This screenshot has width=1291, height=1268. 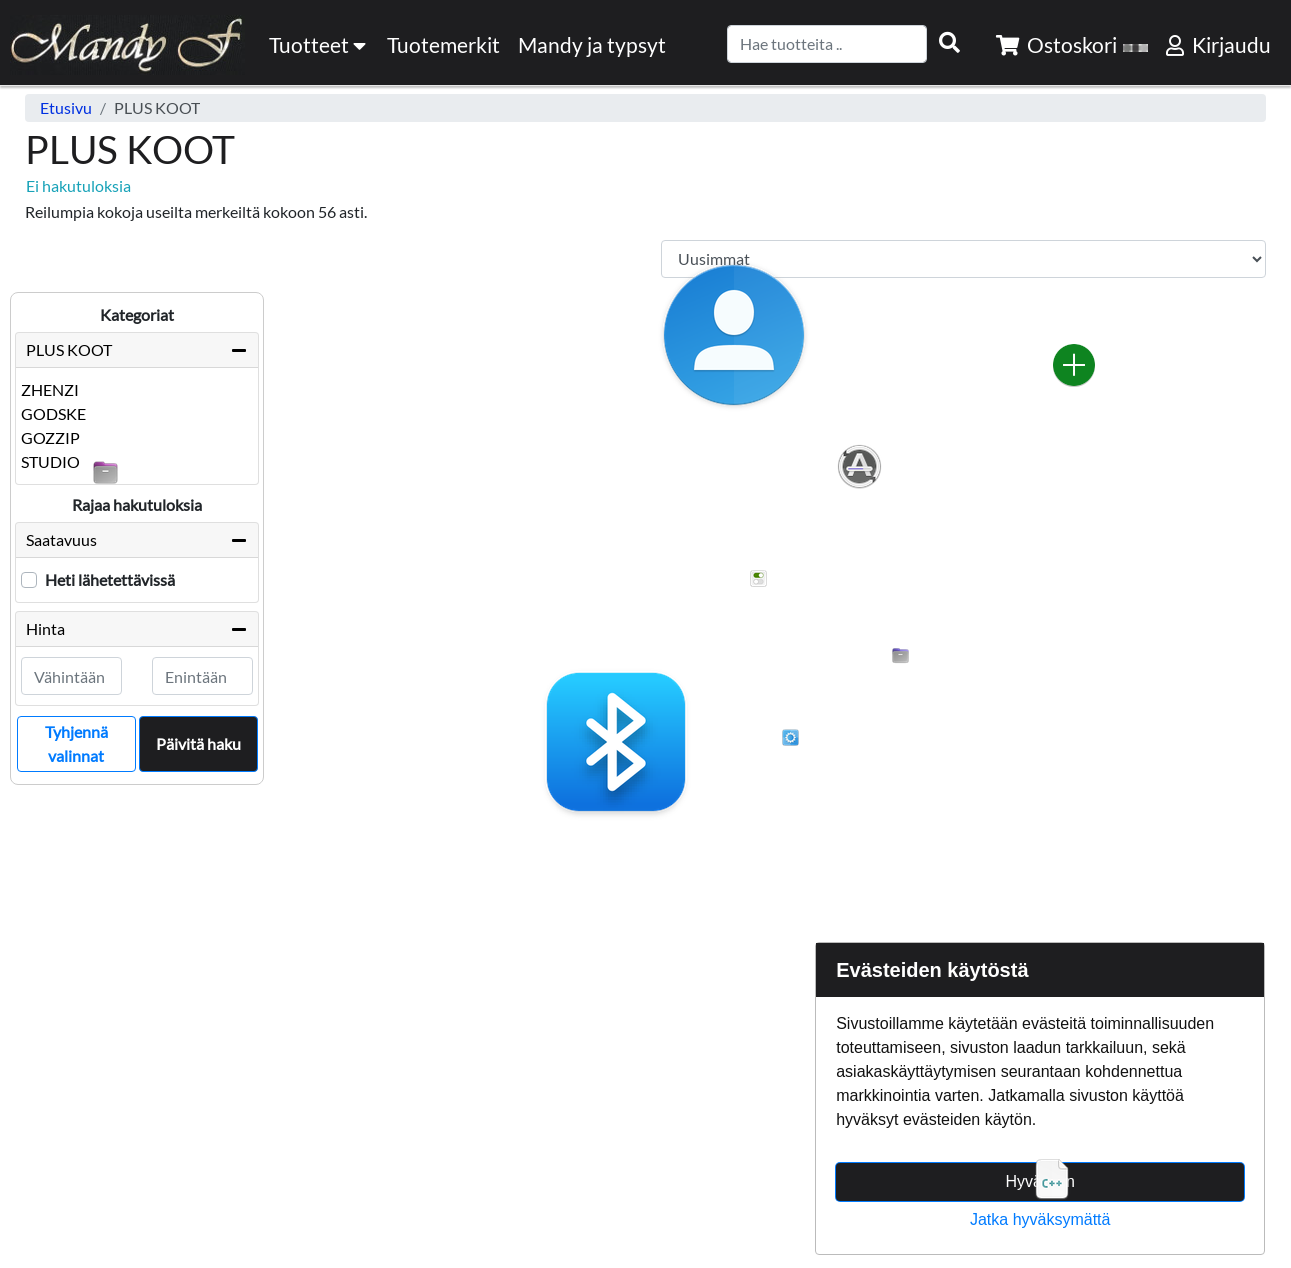 I want to click on open desktop preferences or settings, so click(x=758, y=578).